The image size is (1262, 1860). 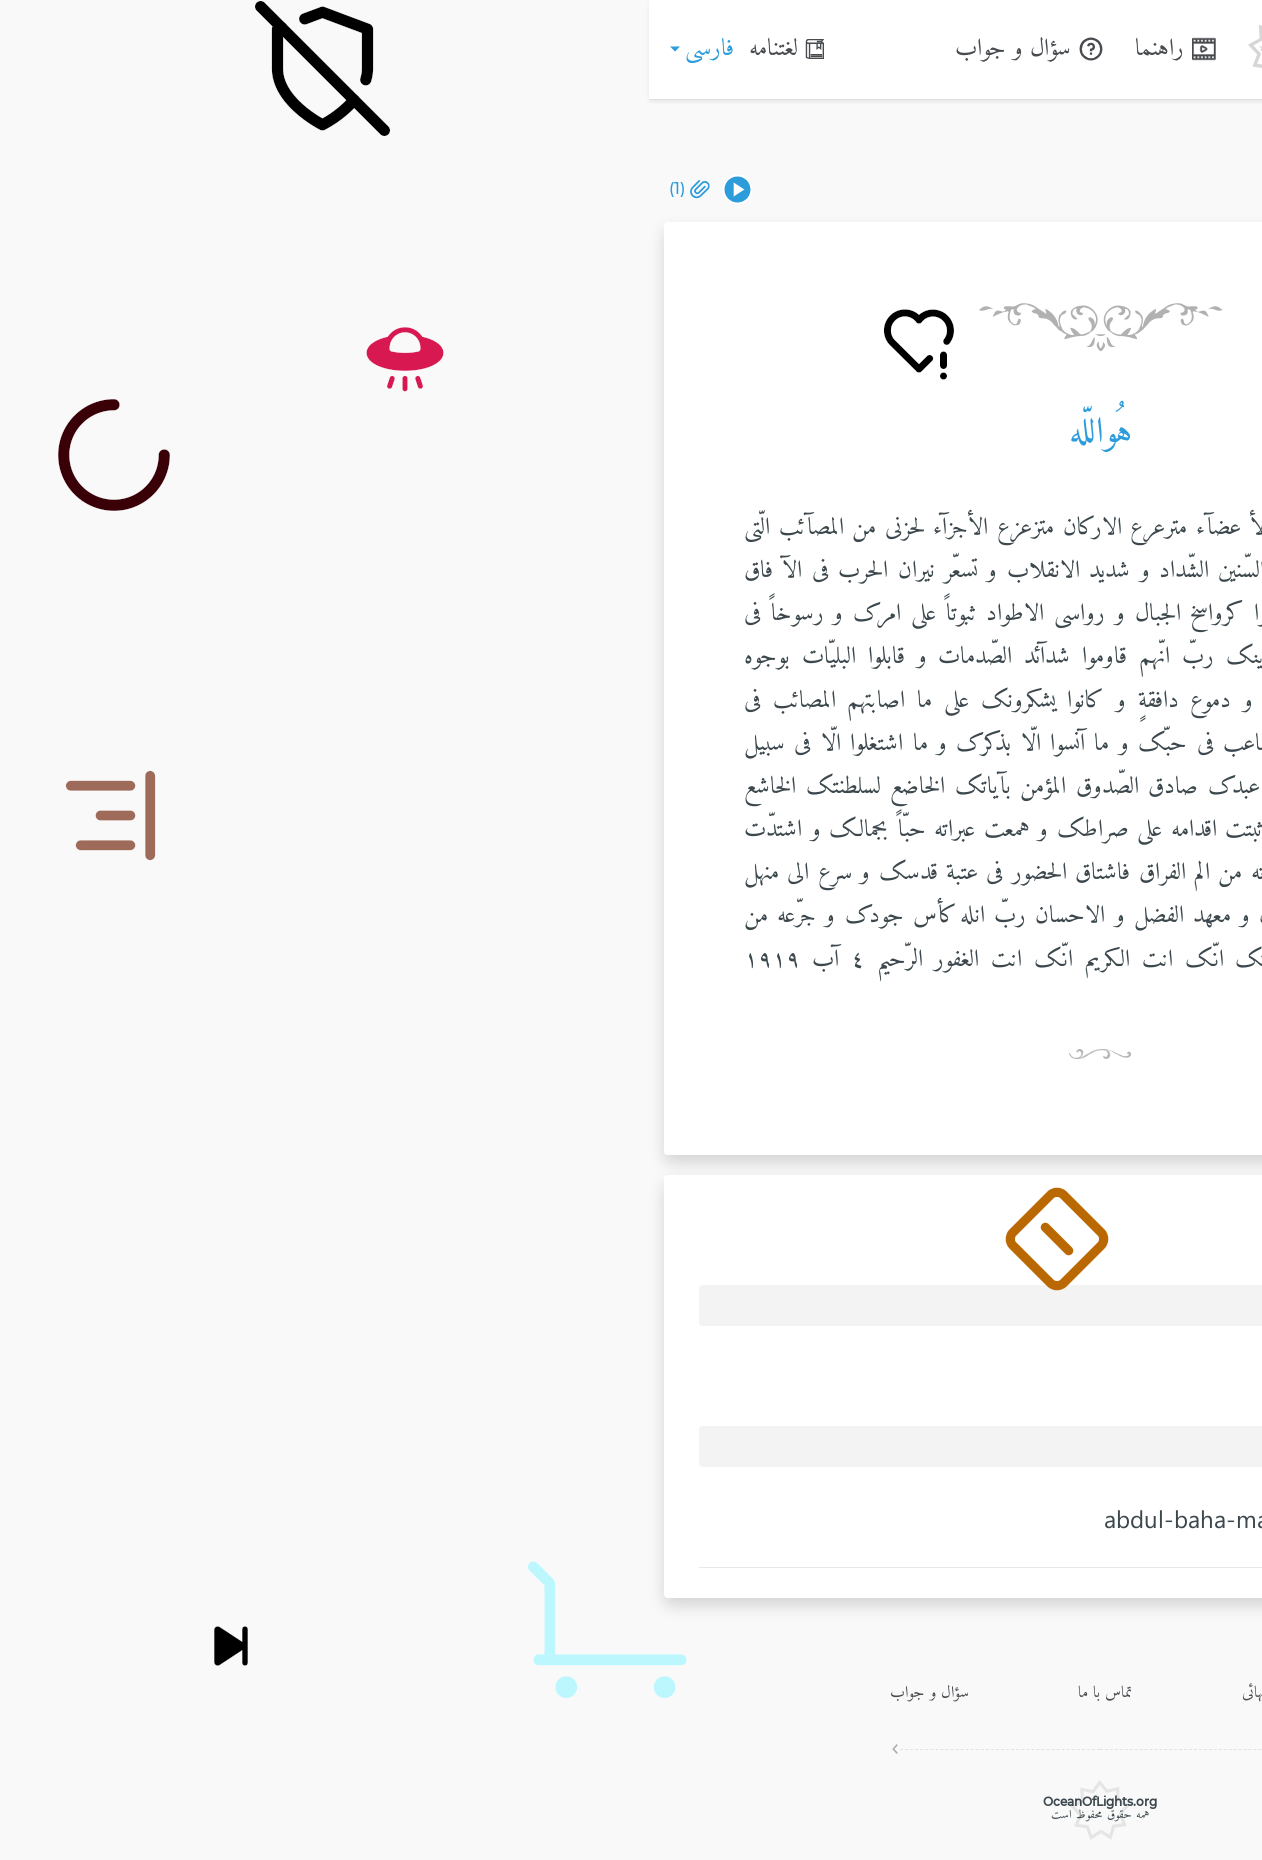 What do you see at coordinates (1057, 1239) in the screenshot?
I see `indicates a blocked or forbidden action` at bounding box center [1057, 1239].